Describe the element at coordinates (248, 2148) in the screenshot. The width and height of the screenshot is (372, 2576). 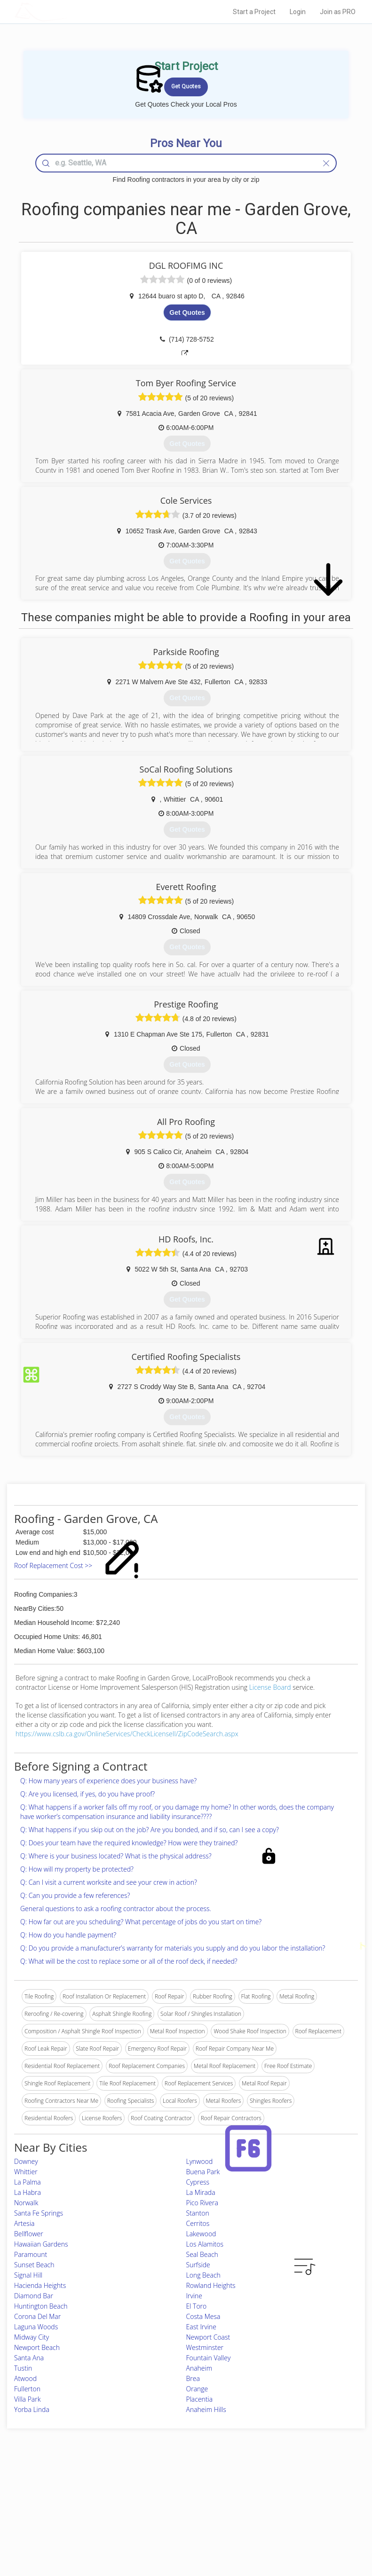
I see `press F6 keyboard shortcut` at that location.